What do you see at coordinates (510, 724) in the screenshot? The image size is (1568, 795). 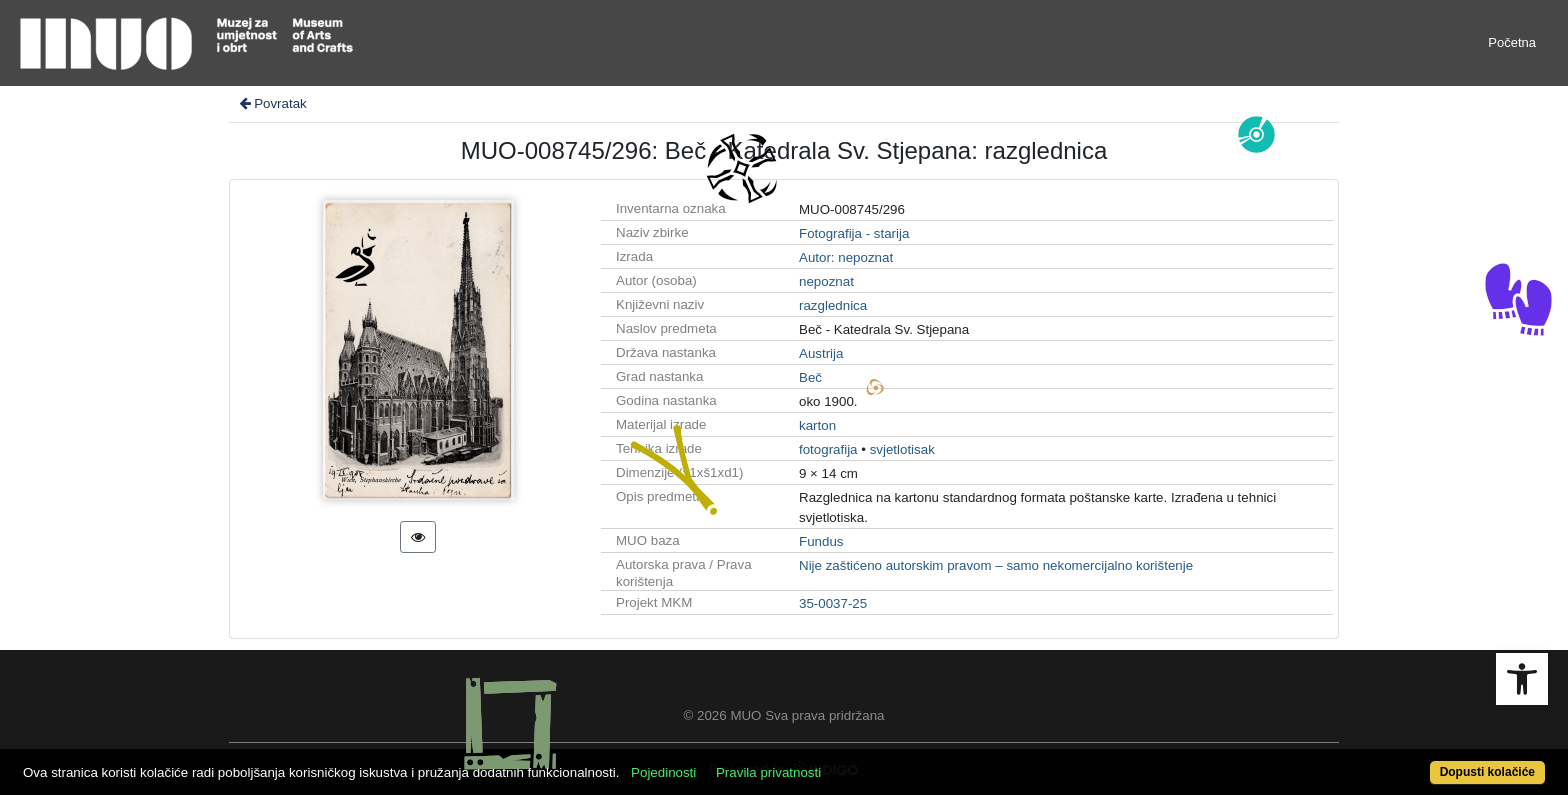 I see `select a wooden frame border style` at bounding box center [510, 724].